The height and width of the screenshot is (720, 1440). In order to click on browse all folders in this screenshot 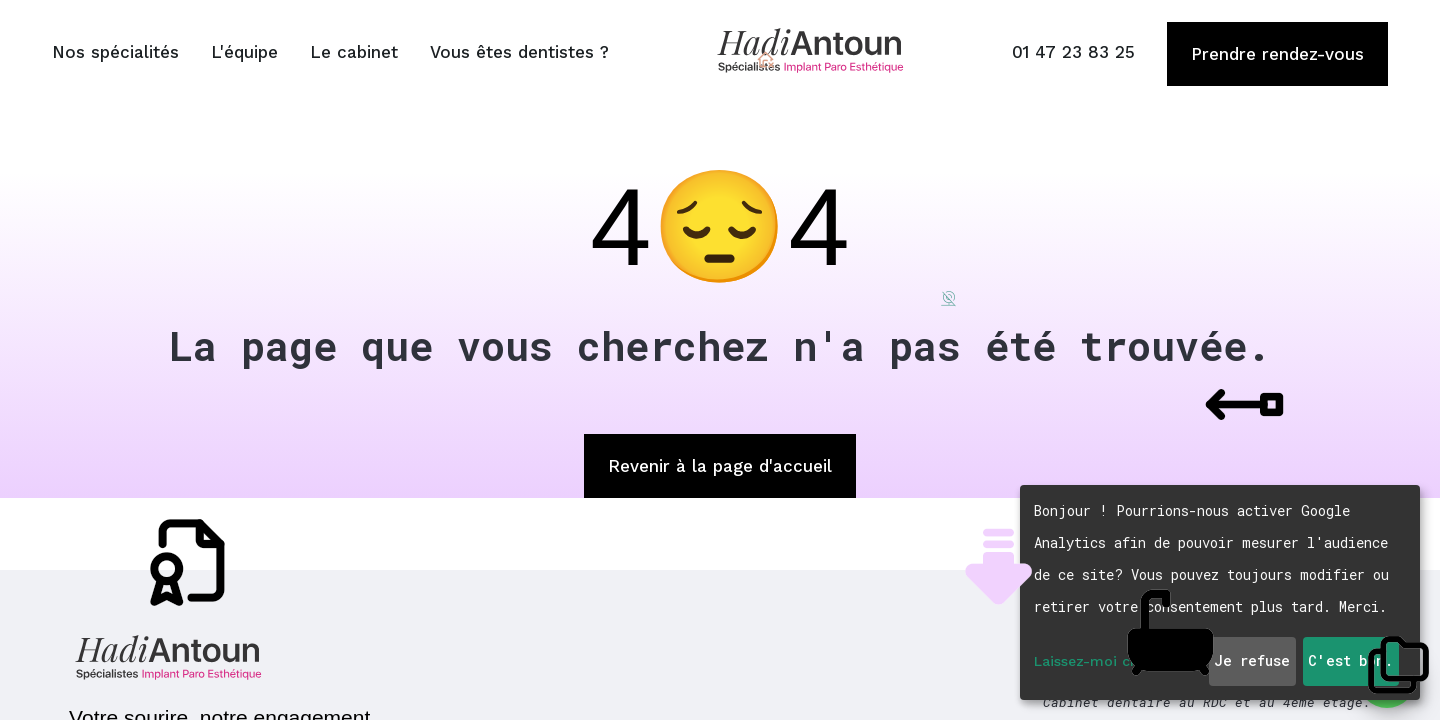, I will do `click(1398, 666)`.